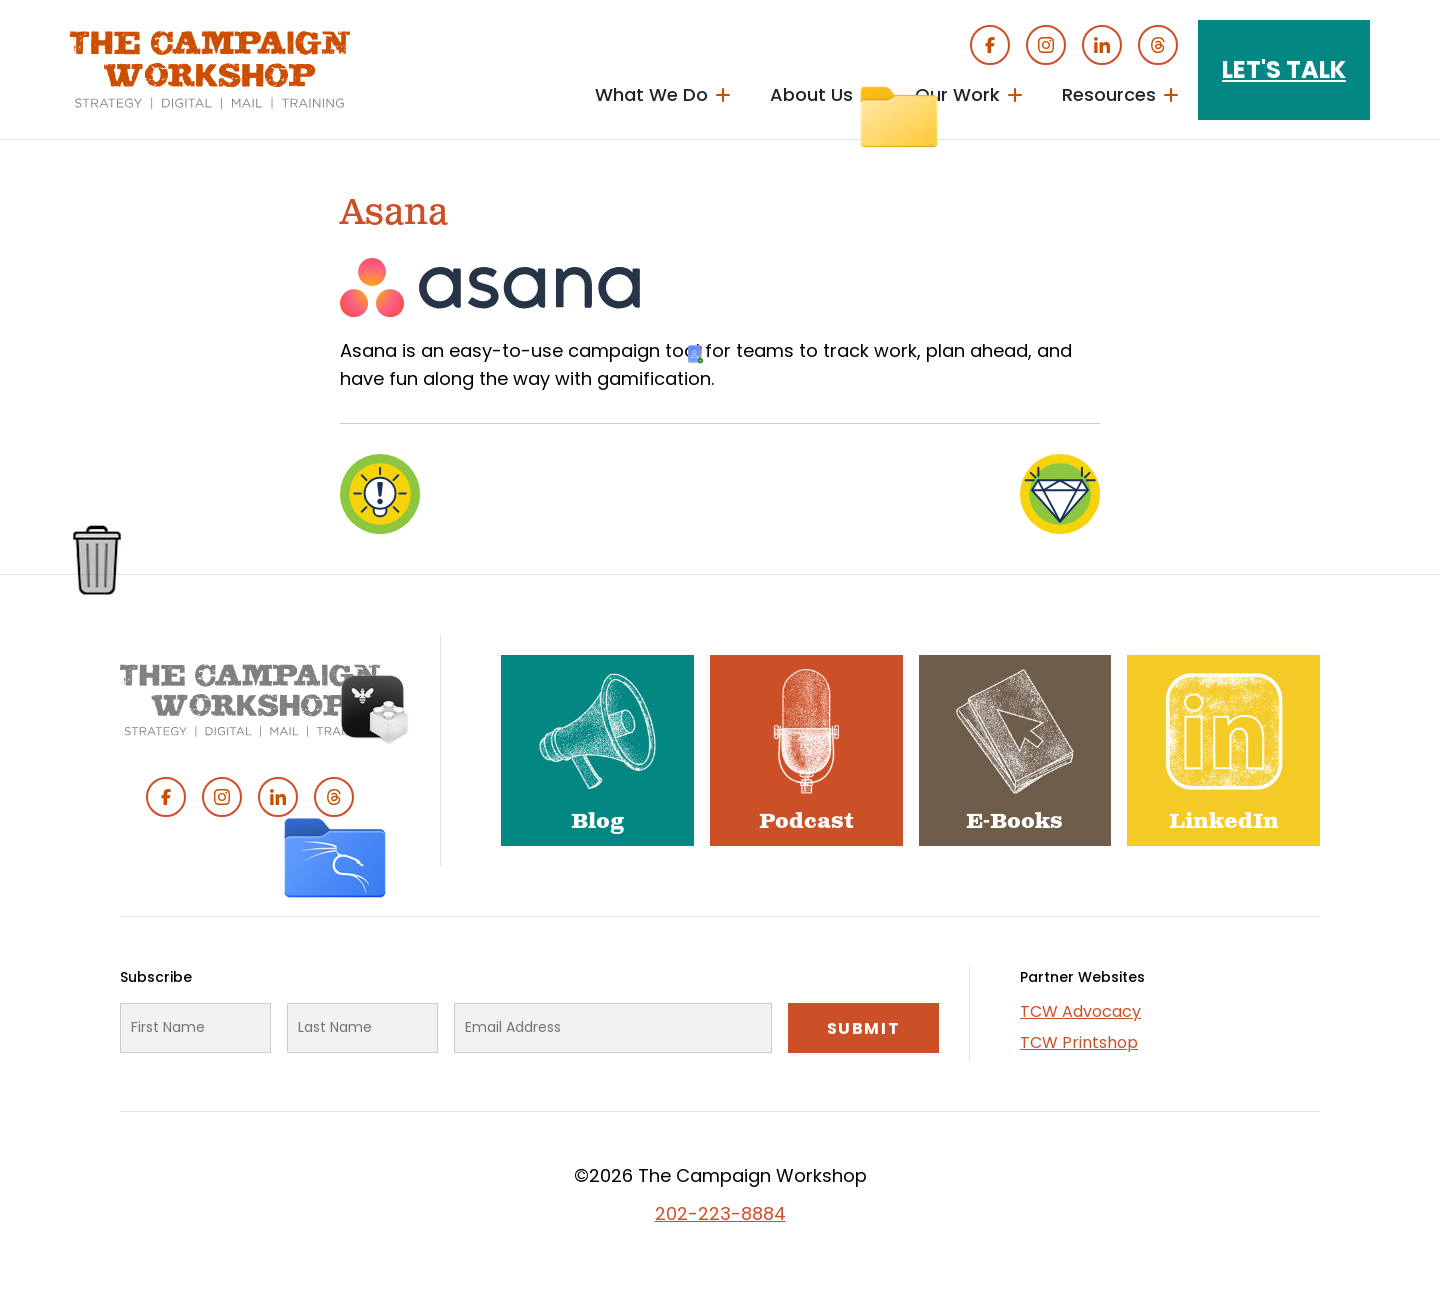  What do you see at coordinates (899, 119) in the screenshot?
I see `open a folder to view its contents` at bounding box center [899, 119].